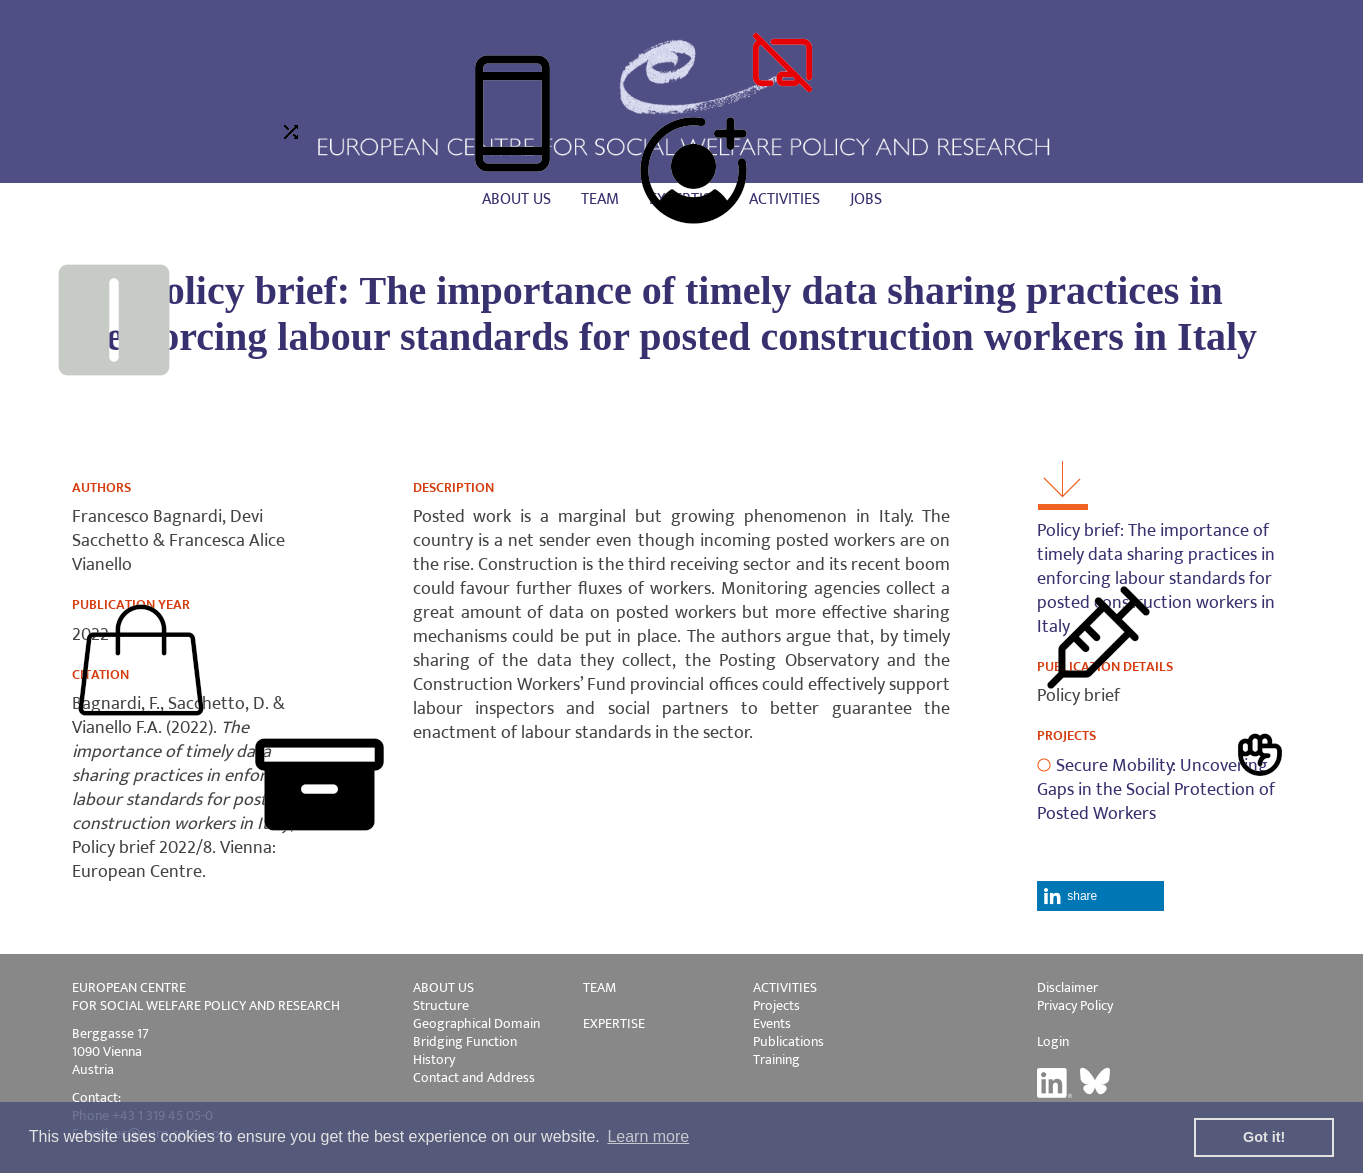  What do you see at coordinates (319, 784) in the screenshot?
I see `archive this item` at bounding box center [319, 784].